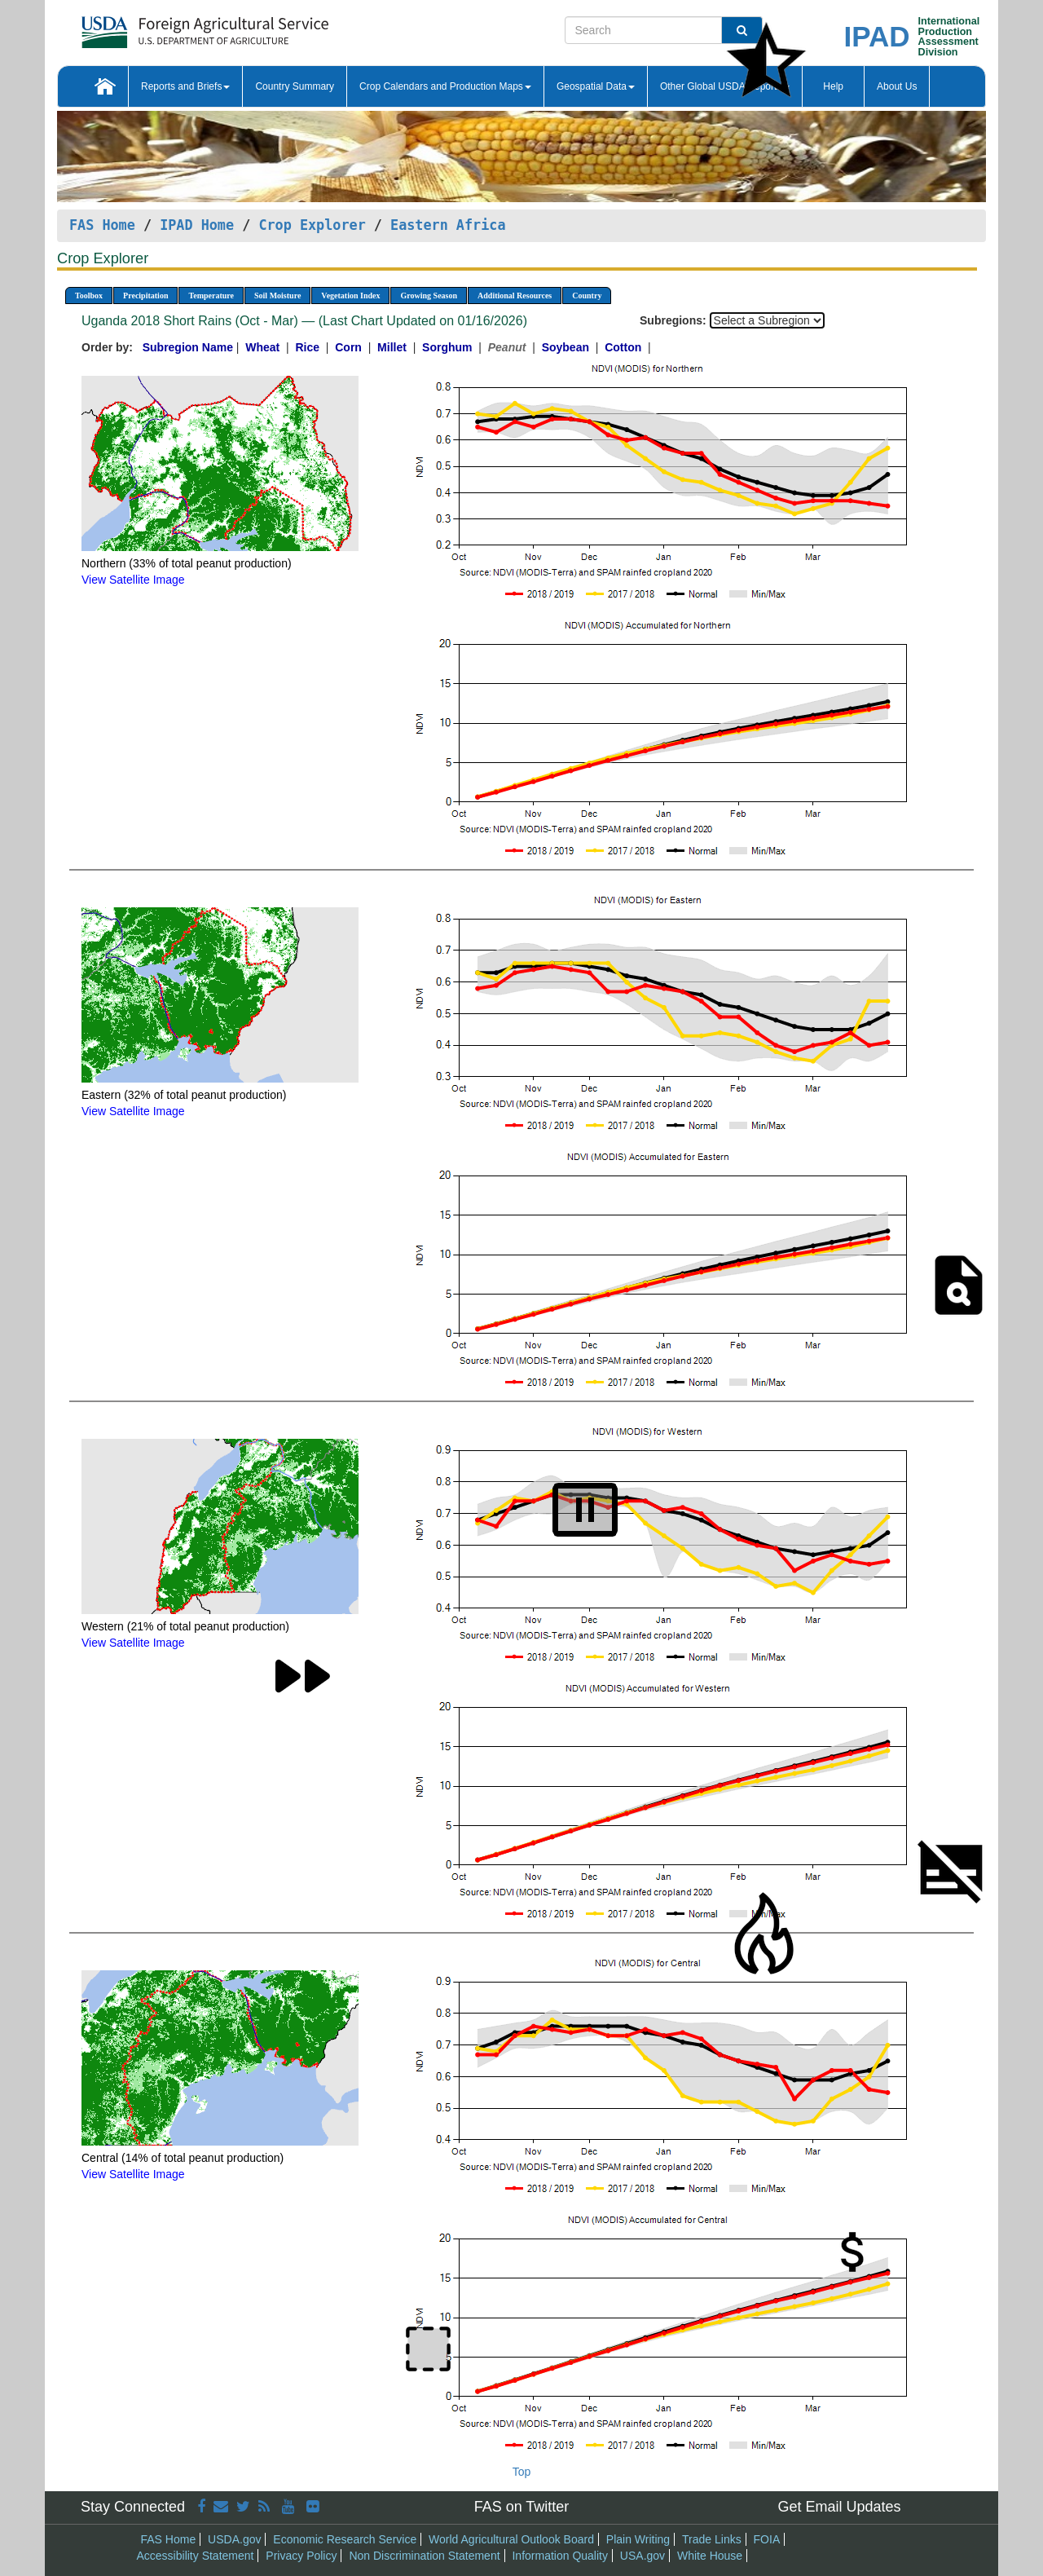 This screenshot has height=2576, width=1043. I want to click on pause an ongoing presentation, so click(585, 1510).